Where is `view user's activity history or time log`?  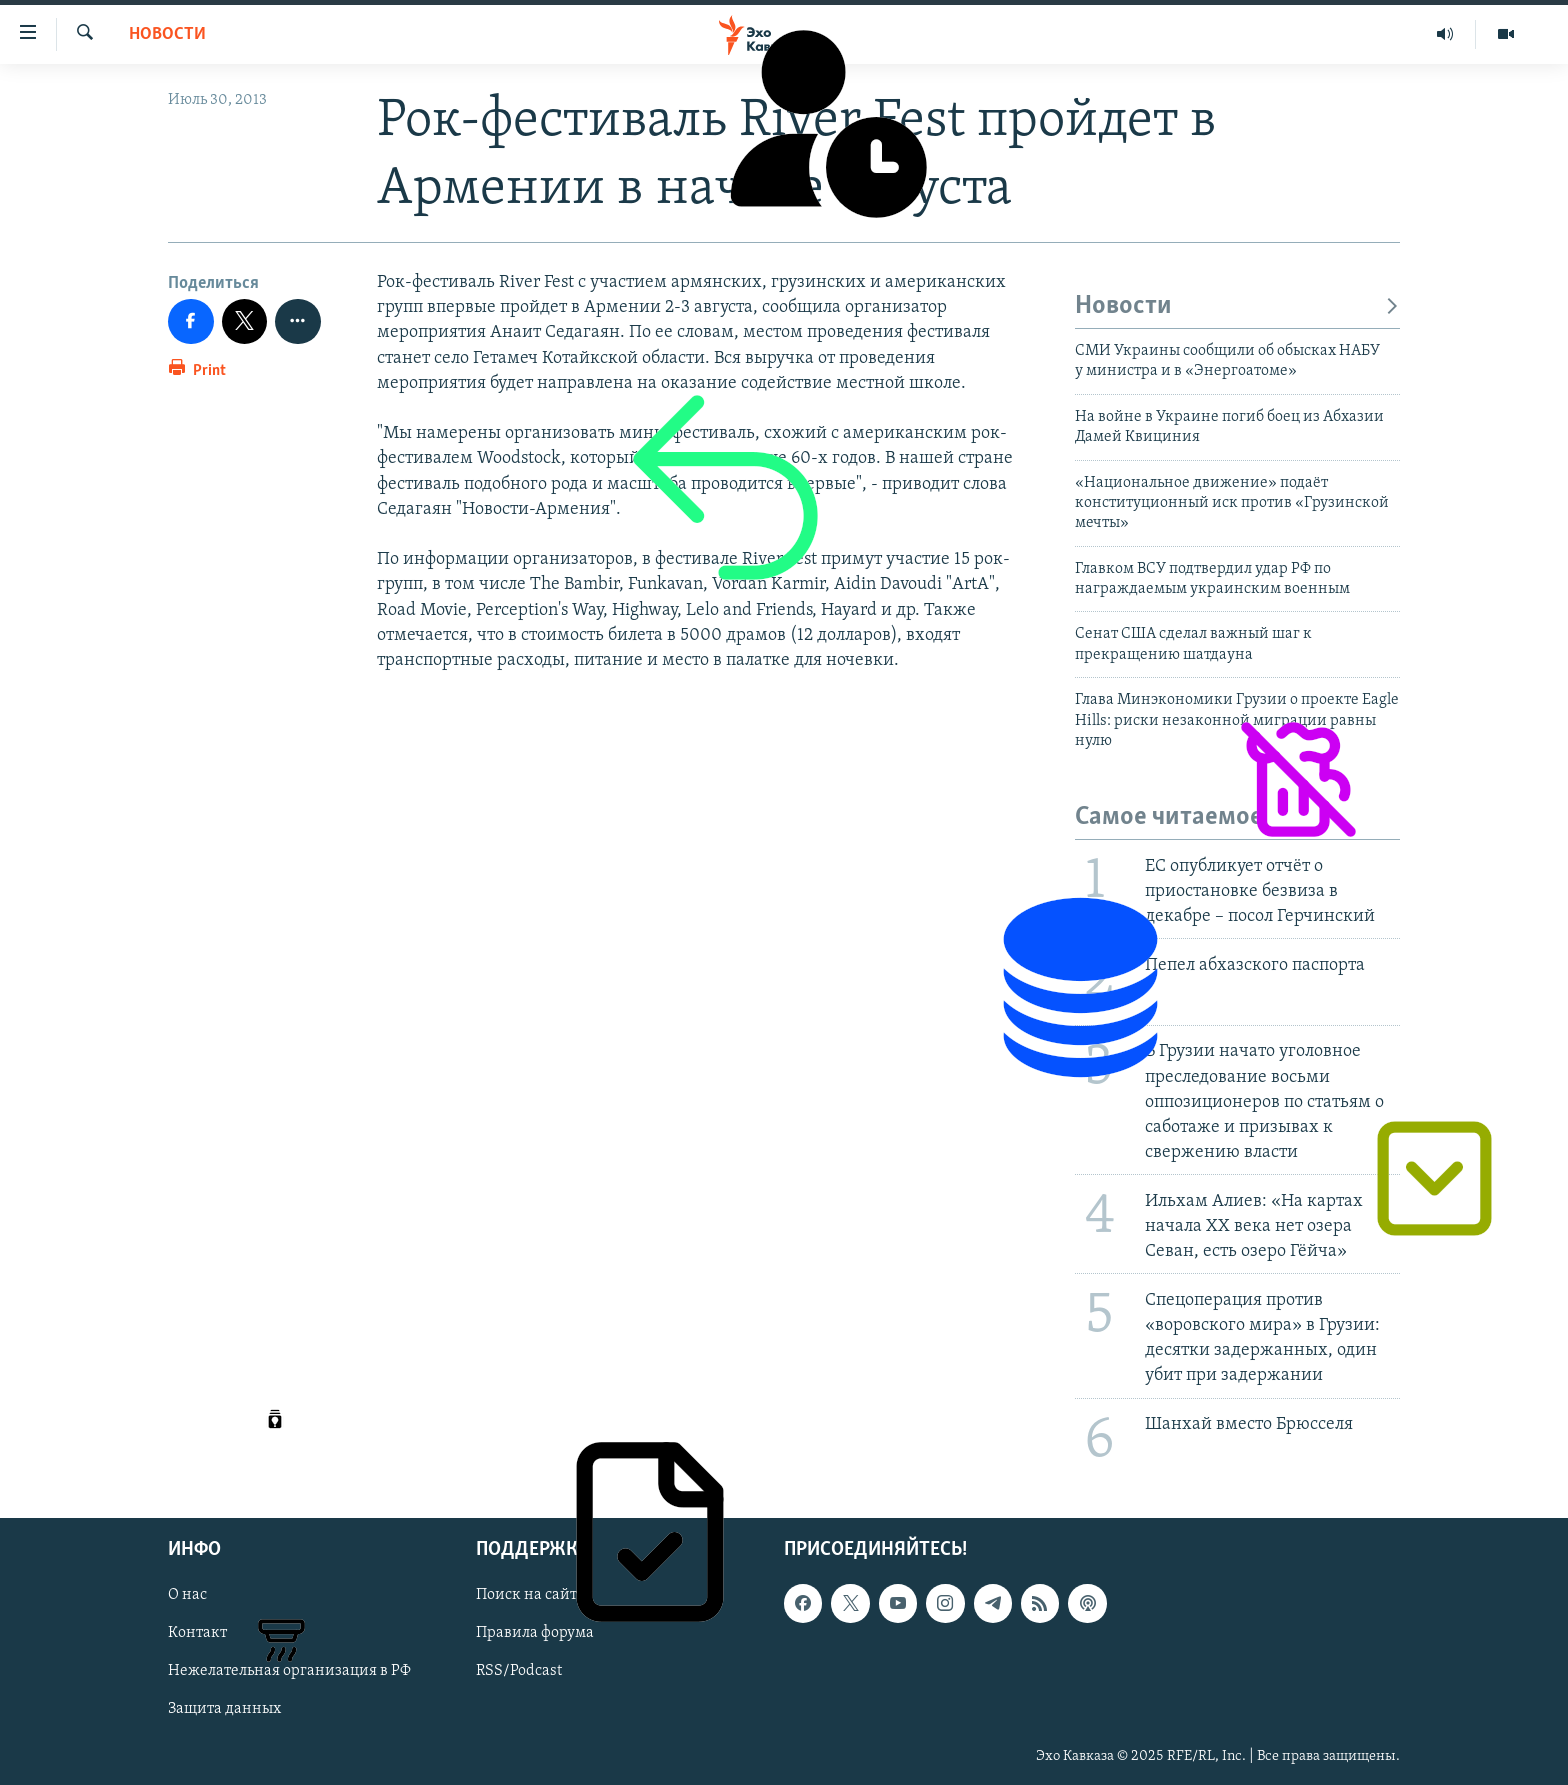
view user's activity history or time log is located at coordinates (826, 117).